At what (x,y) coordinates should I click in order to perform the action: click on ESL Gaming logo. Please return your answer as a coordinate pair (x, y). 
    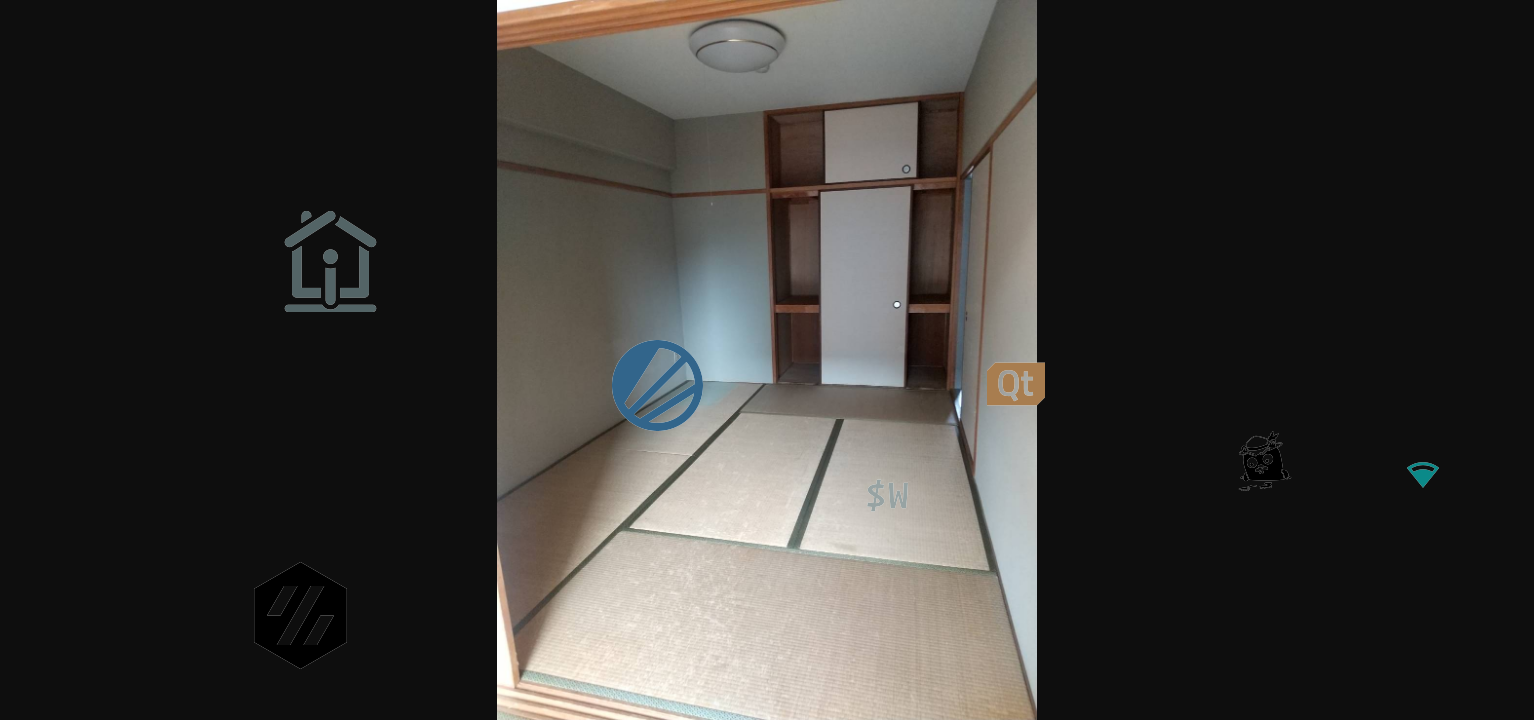
    Looking at the image, I should click on (657, 385).